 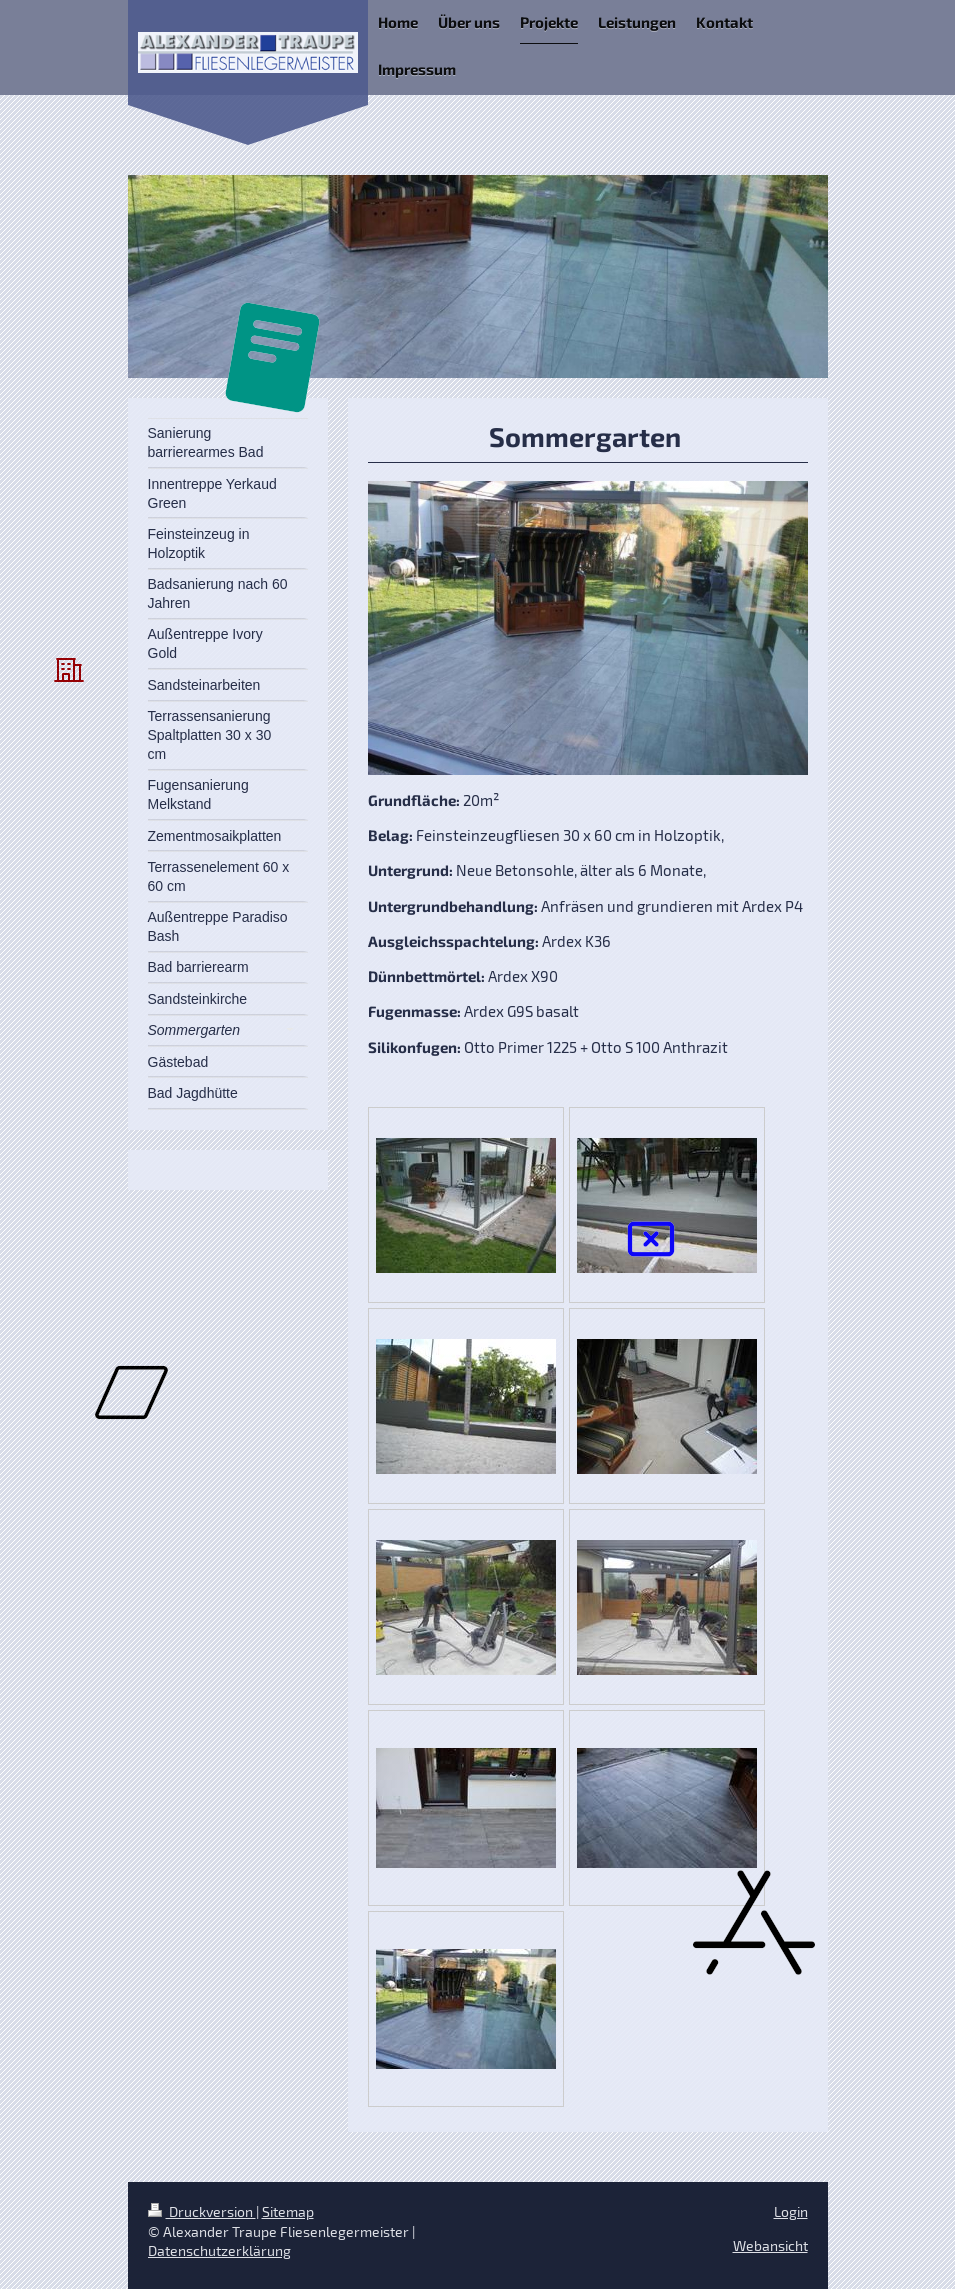 I want to click on view or access your resume/CV, so click(x=272, y=357).